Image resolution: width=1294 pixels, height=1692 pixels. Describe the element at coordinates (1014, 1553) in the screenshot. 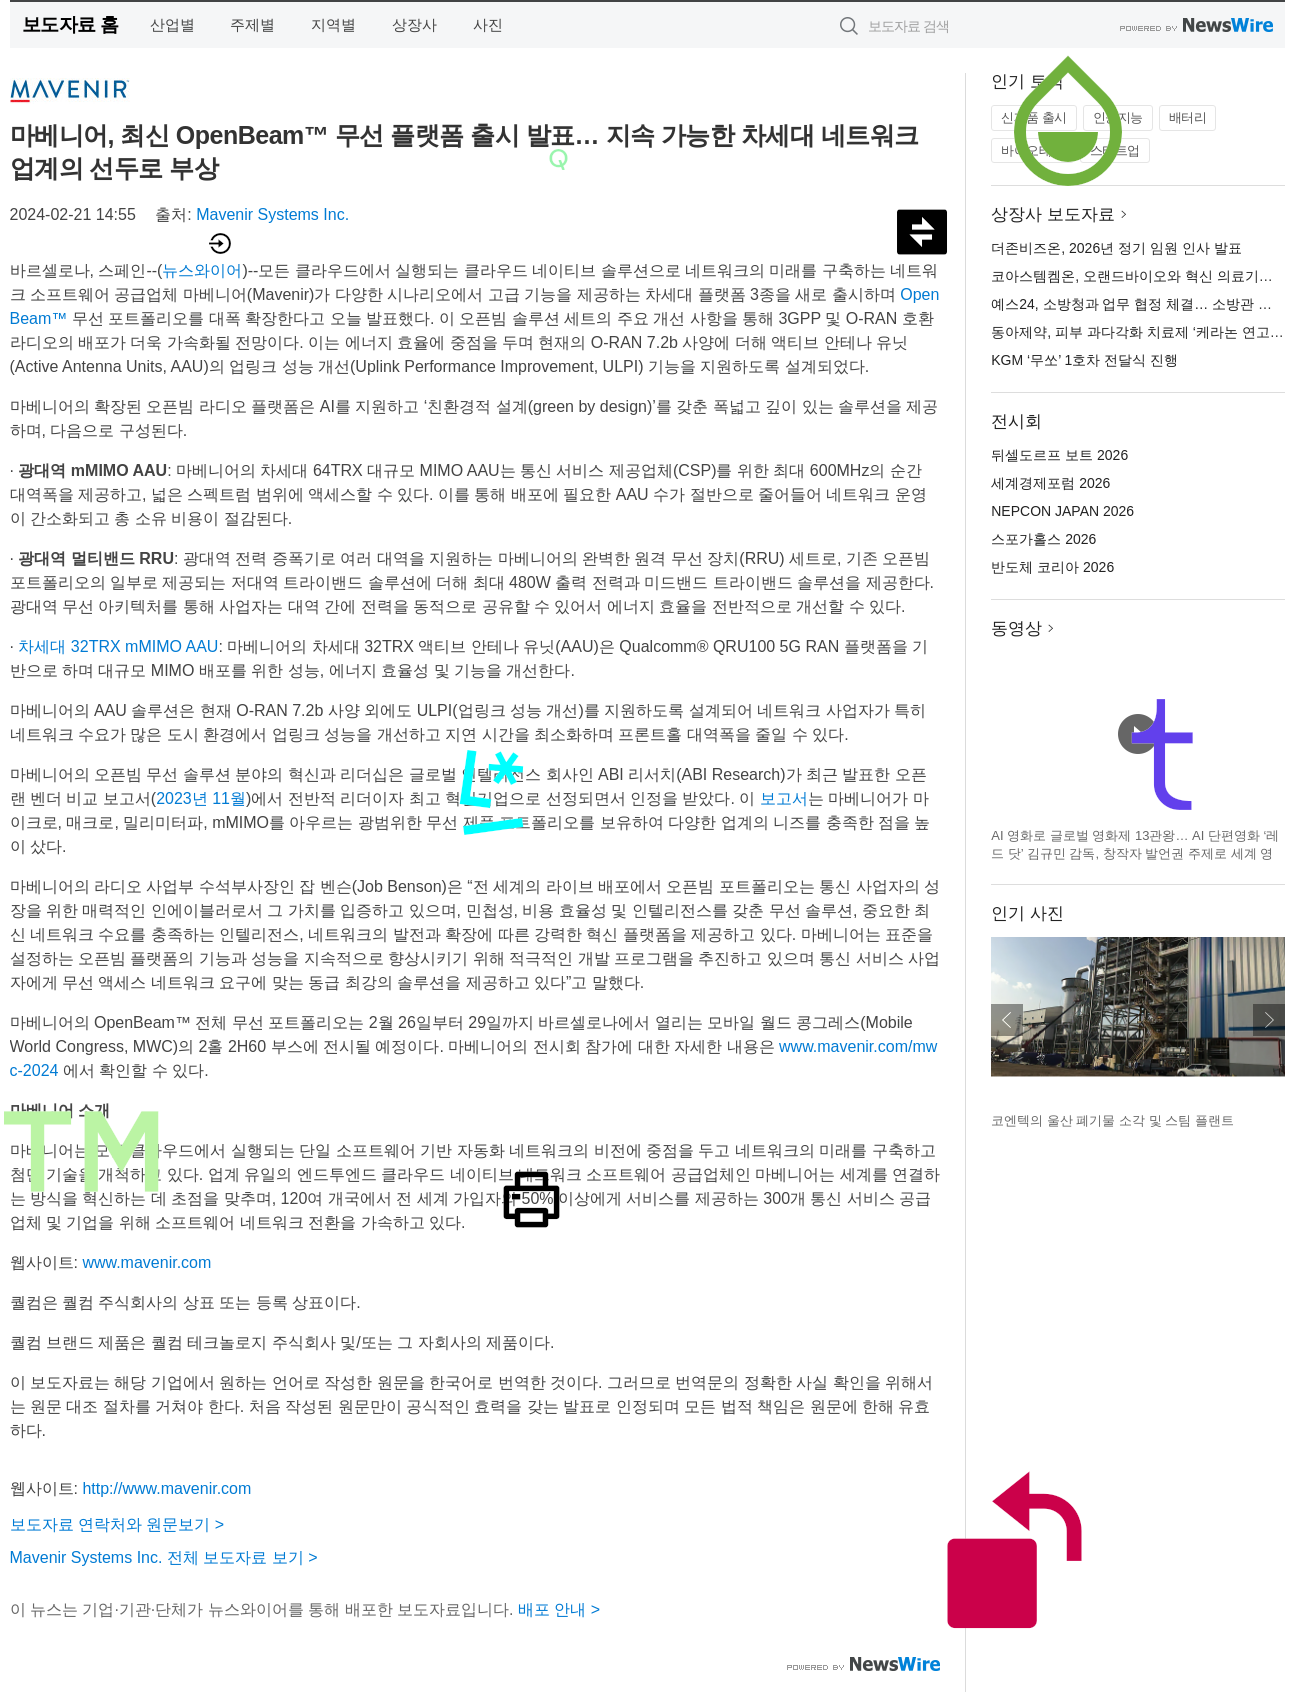

I see `rotate object counterclockwise` at that location.